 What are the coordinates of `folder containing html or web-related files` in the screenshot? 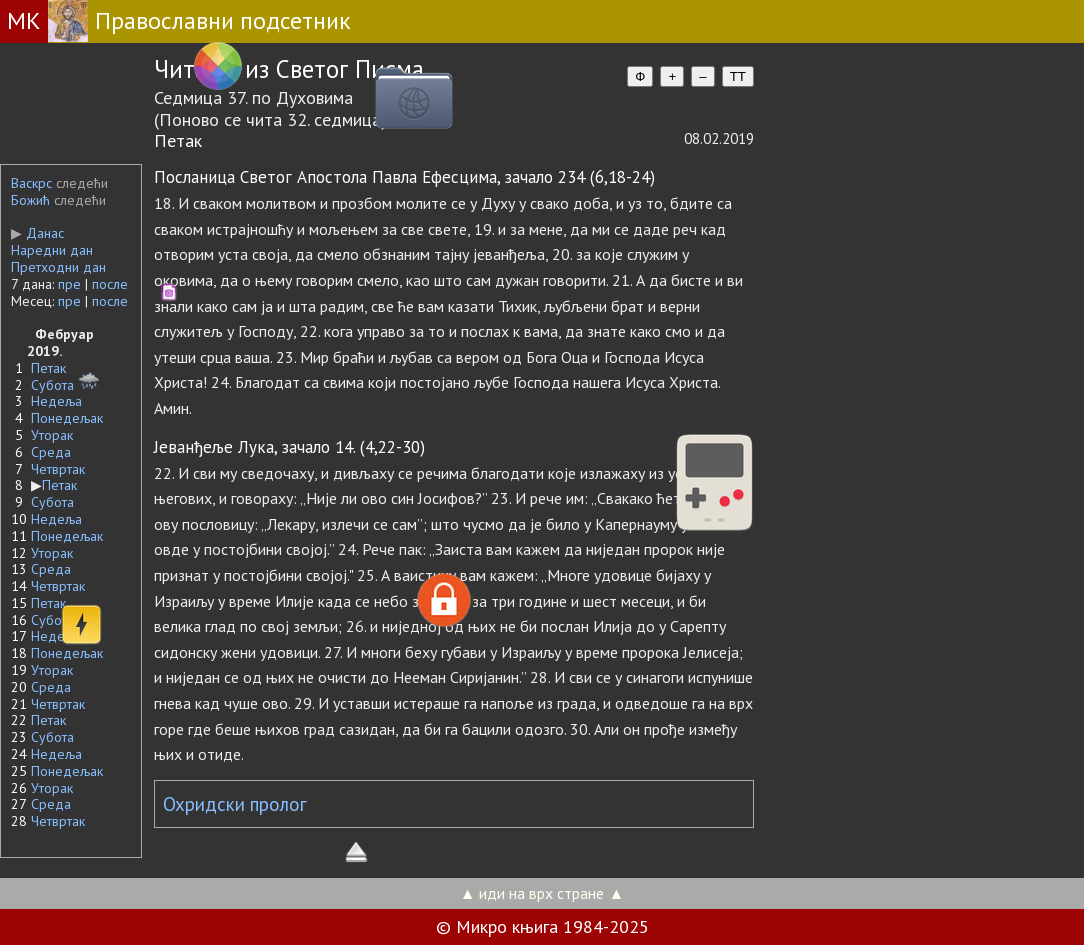 It's located at (414, 98).